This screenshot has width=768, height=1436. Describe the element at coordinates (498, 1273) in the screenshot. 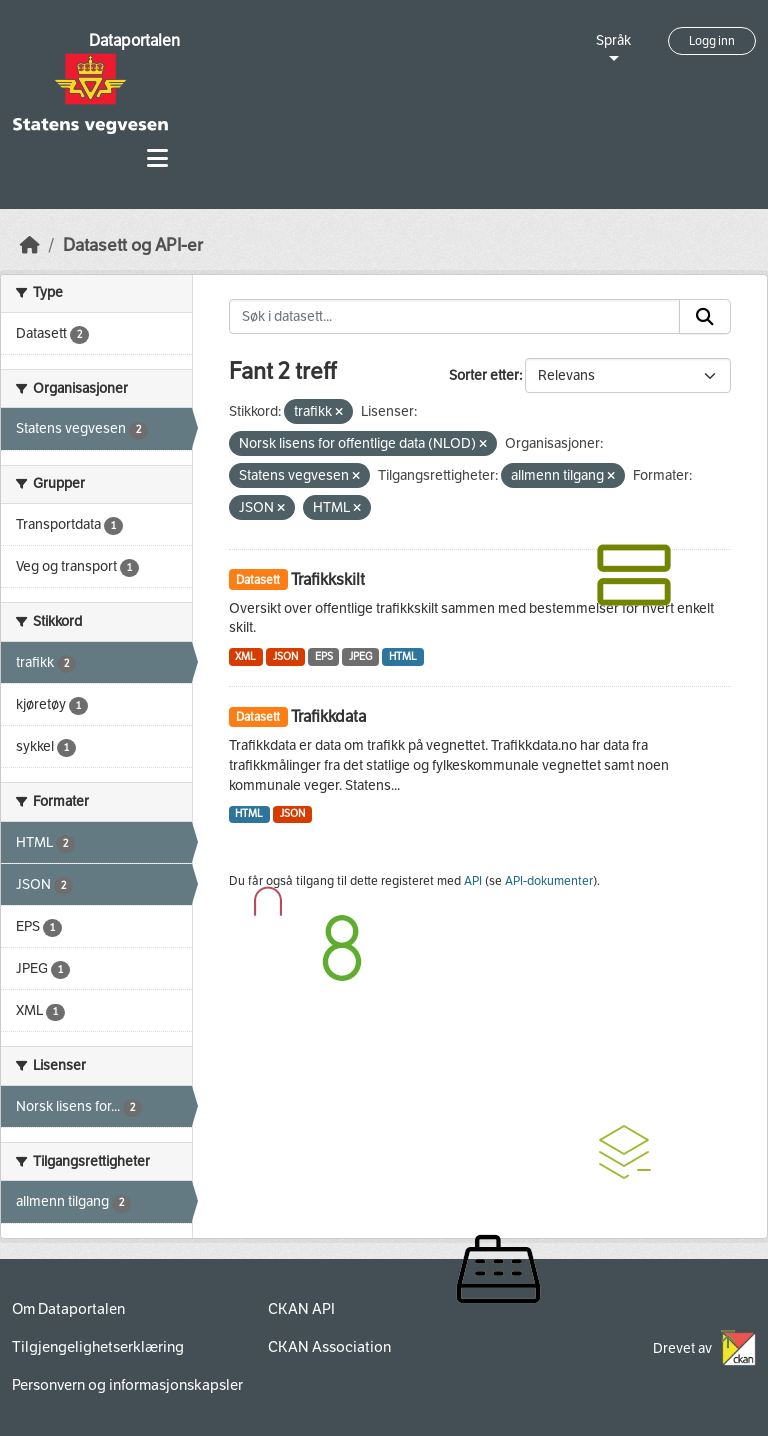

I see `open point of sale system` at that location.